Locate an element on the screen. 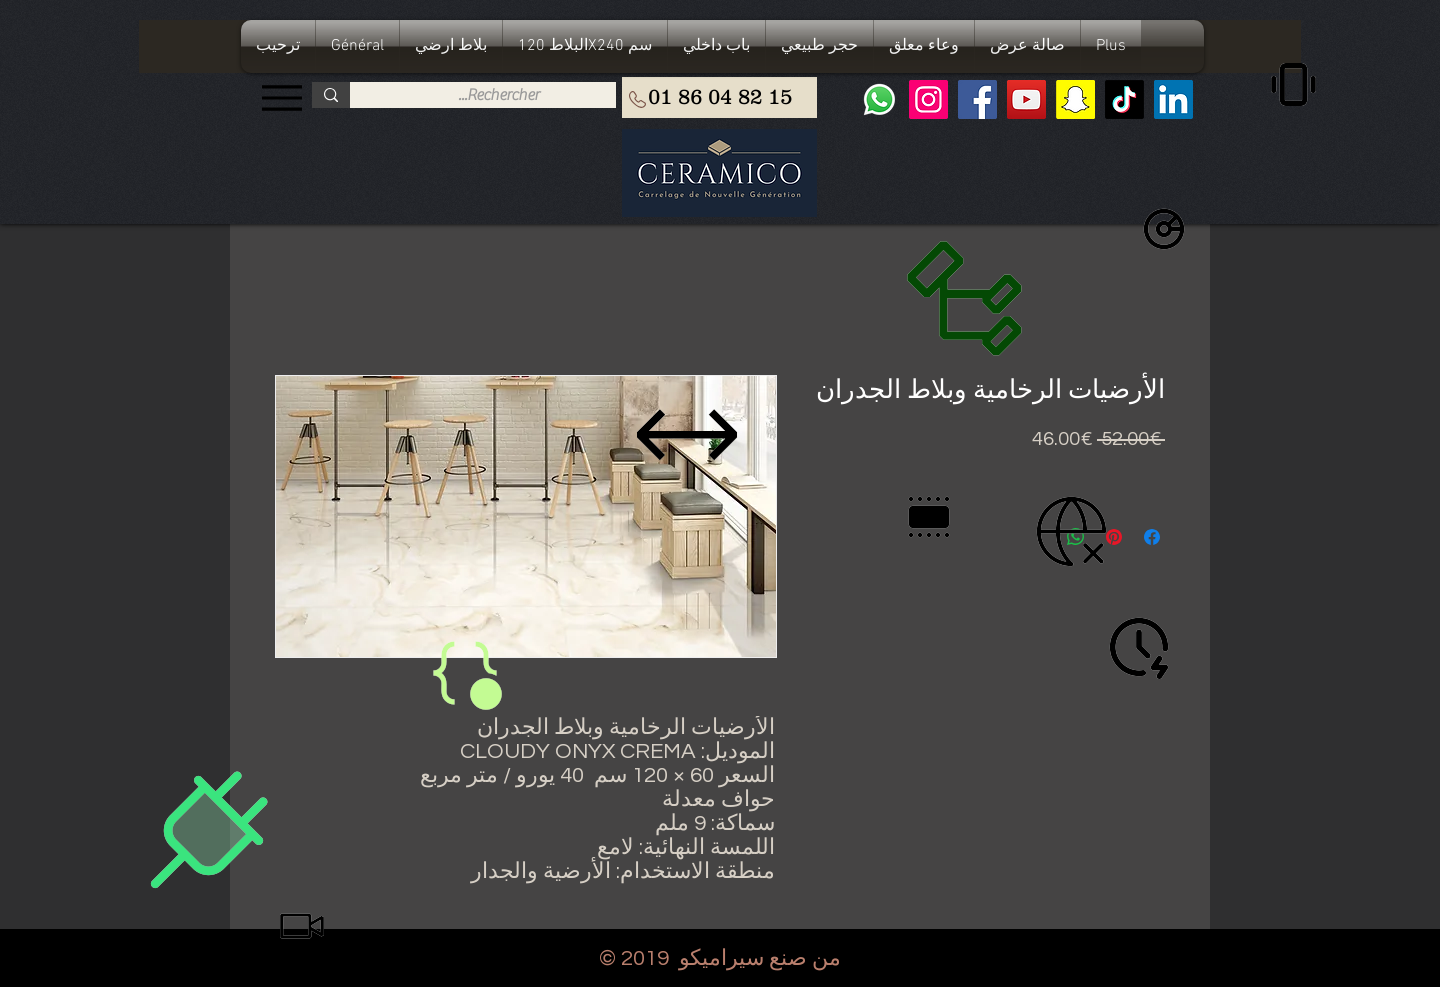  play or access music library is located at coordinates (1164, 229).